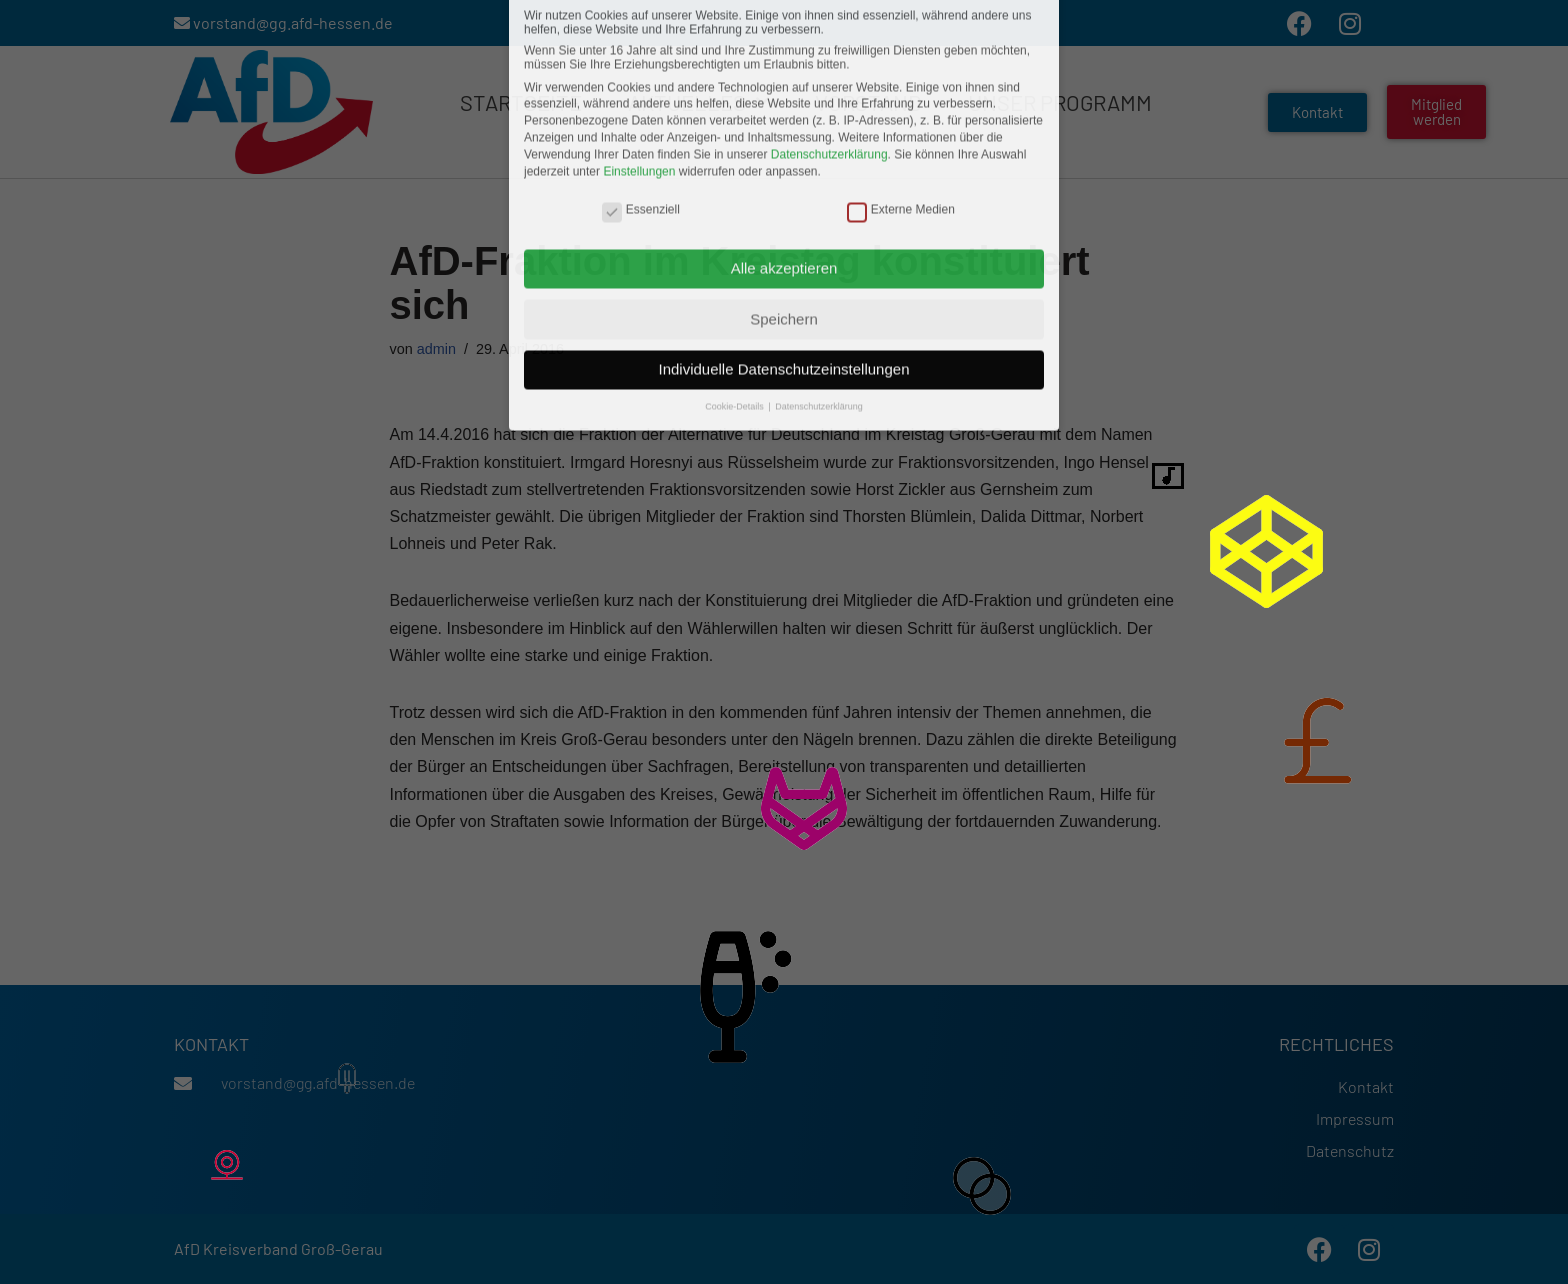 The width and height of the screenshot is (1568, 1284). What do you see at coordinates (227, 1166) in the screenshot?
I see `access webcam or camera settings` at bounding box center [227, 1166].